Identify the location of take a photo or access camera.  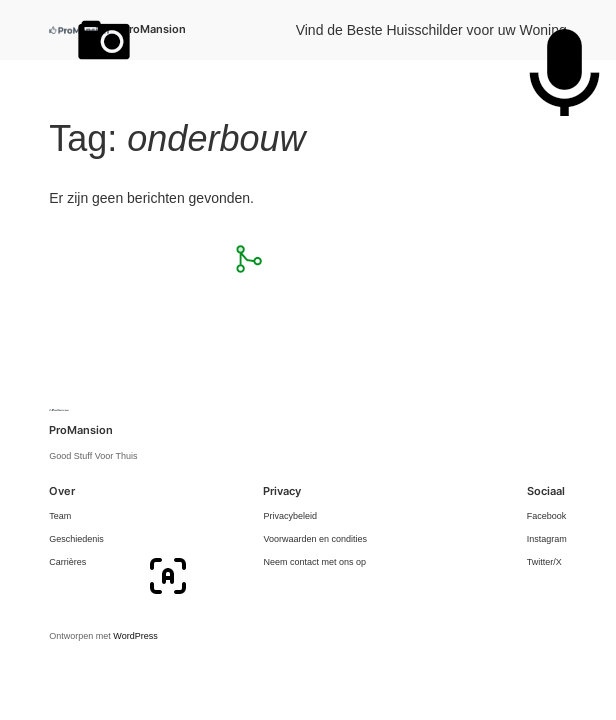
(104, 40).